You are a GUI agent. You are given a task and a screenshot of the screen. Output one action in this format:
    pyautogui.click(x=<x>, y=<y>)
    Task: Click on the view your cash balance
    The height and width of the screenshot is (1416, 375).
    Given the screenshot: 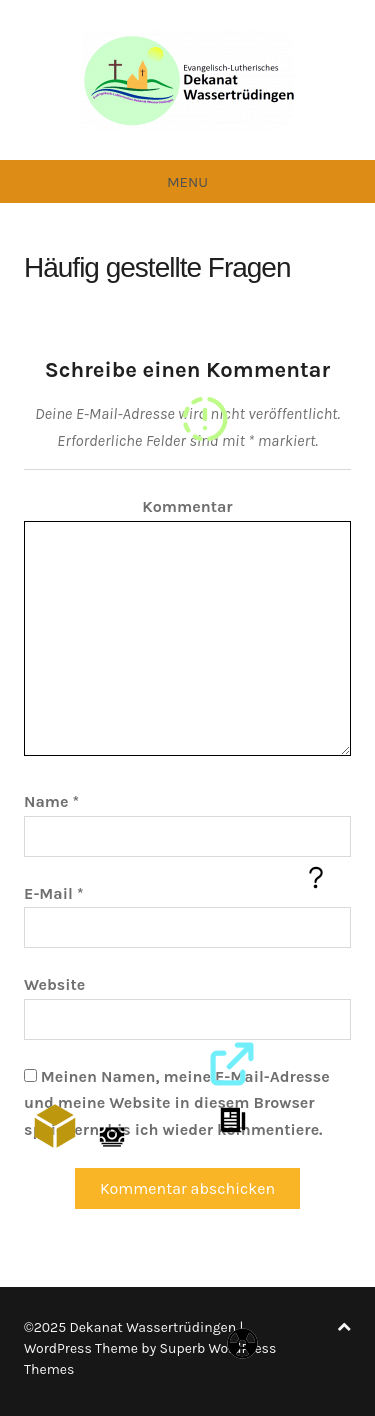 What is the action you would take?
    pyautogui.click(x=112, y=1137)
    